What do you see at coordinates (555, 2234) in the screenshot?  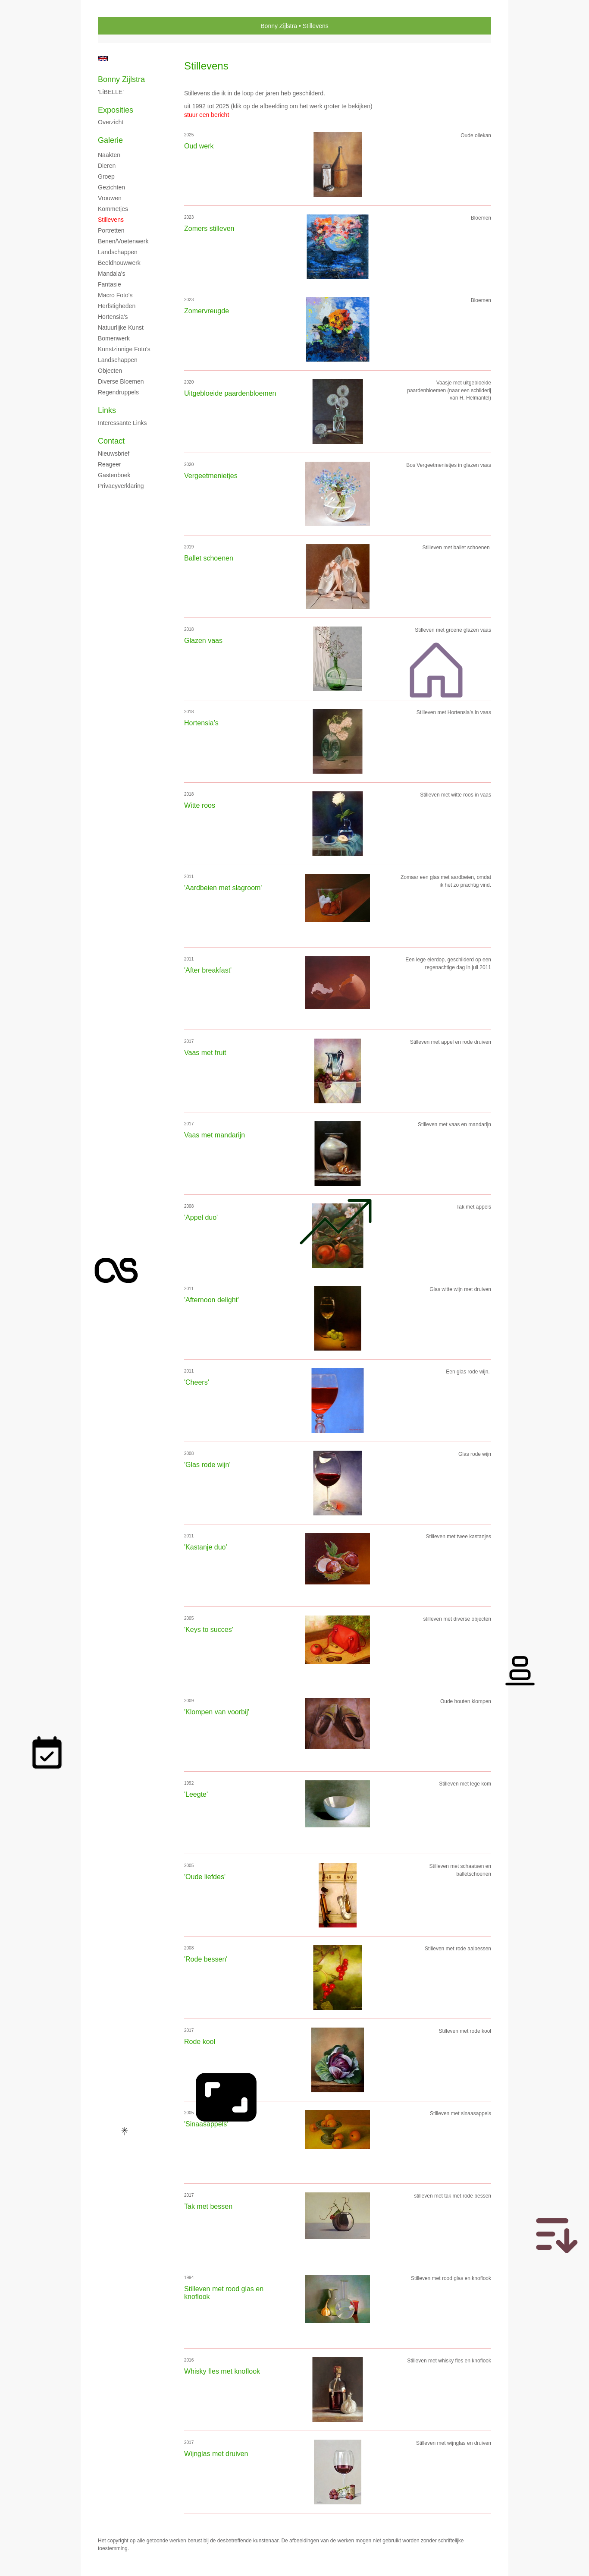 I see `sort items in ascending order` at bounding box center [555, 2234].